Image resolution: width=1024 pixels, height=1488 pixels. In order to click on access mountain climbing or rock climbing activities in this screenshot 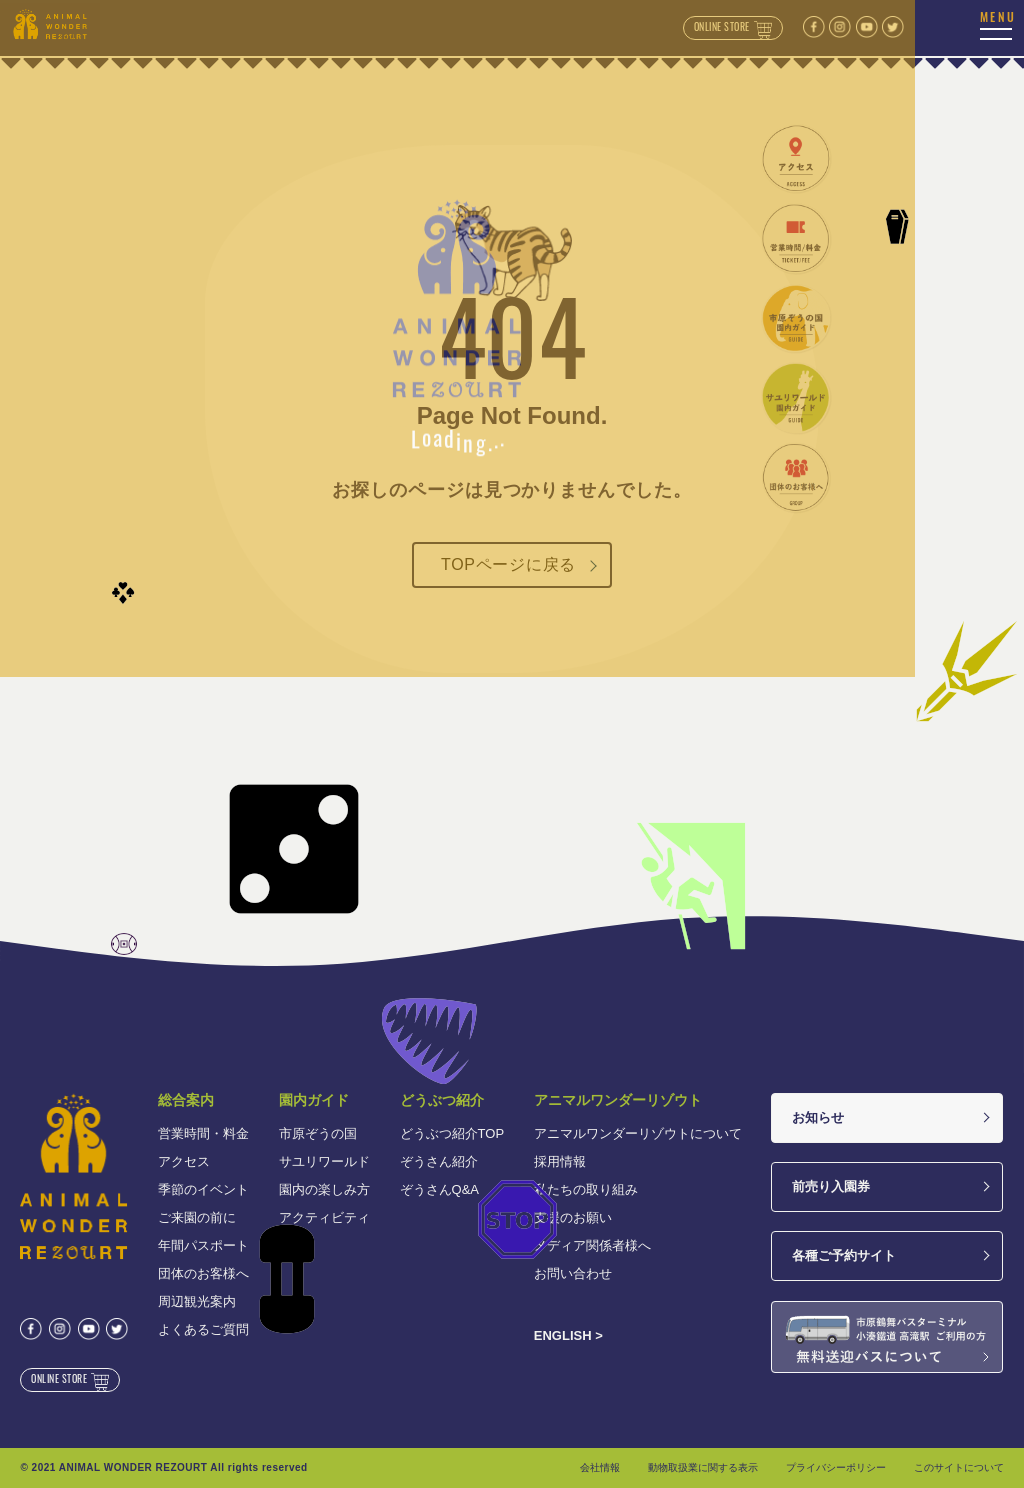, I will do `click(682, 886)`.